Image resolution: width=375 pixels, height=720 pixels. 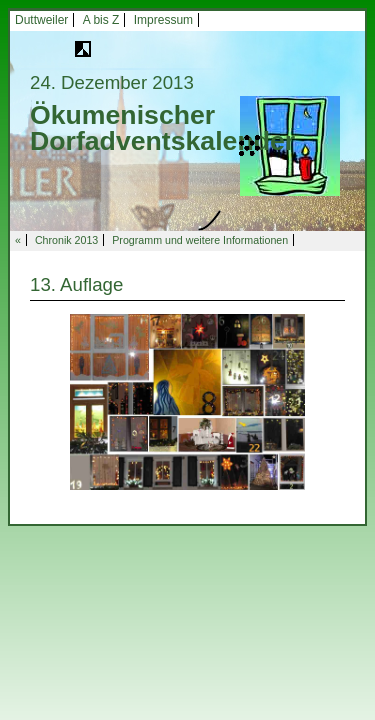 What do you see at coordinates (209, 220) in the screenshot?
I see `apply ease-in animation timing` at bounding box center [209, 220].